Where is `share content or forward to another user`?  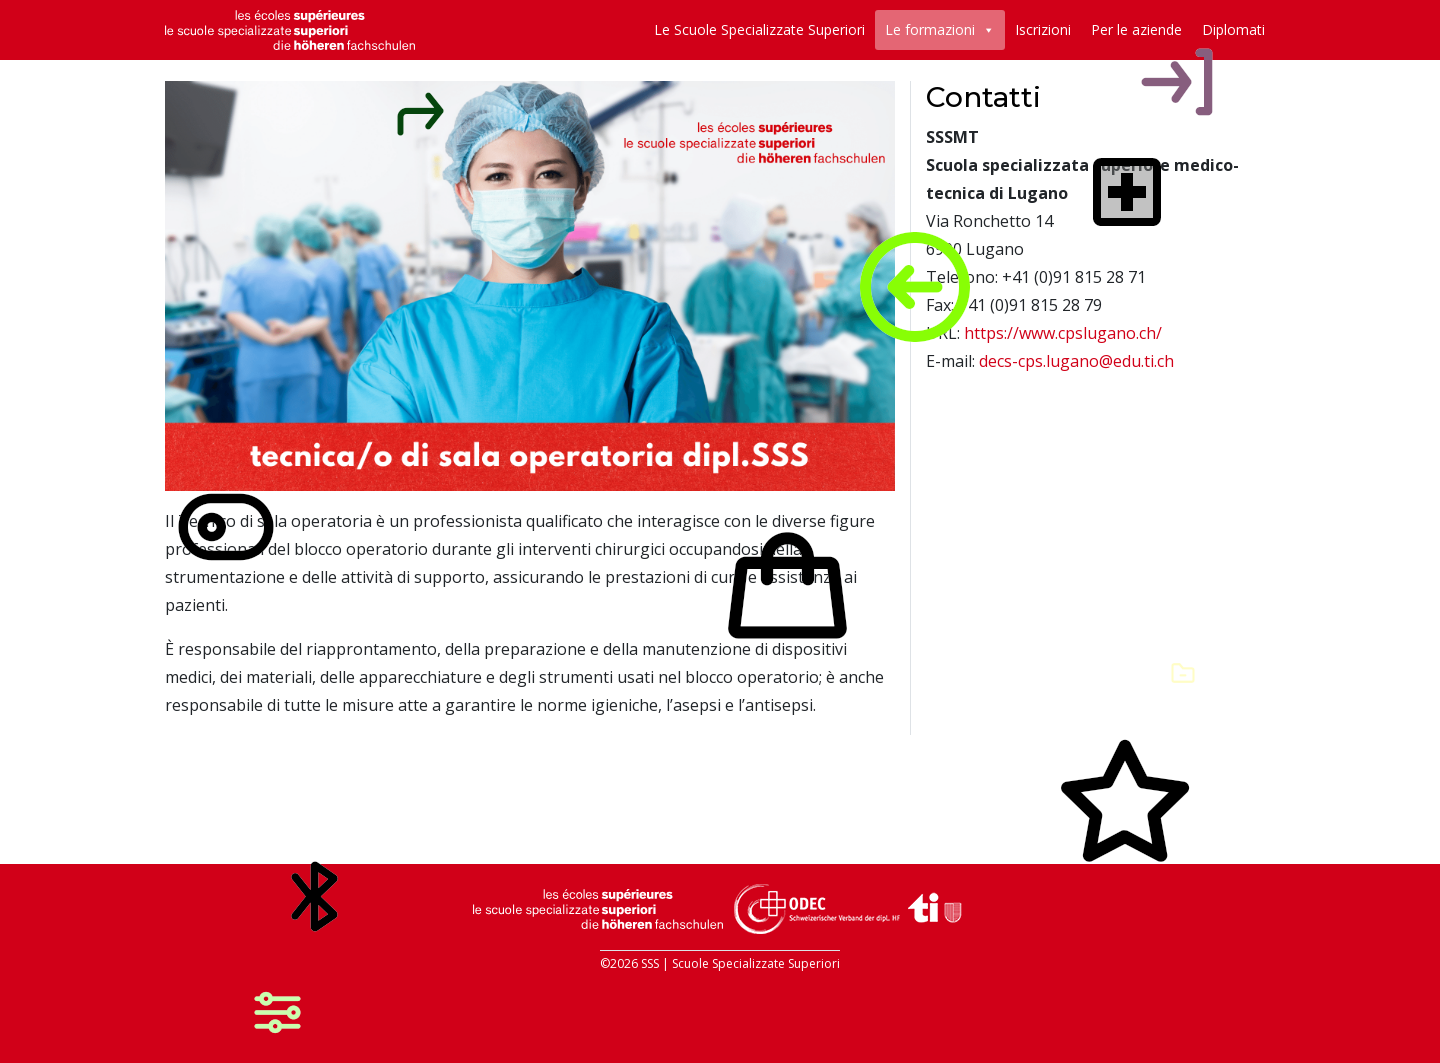 share content or forward to another user is located at coordinates (419, 114).